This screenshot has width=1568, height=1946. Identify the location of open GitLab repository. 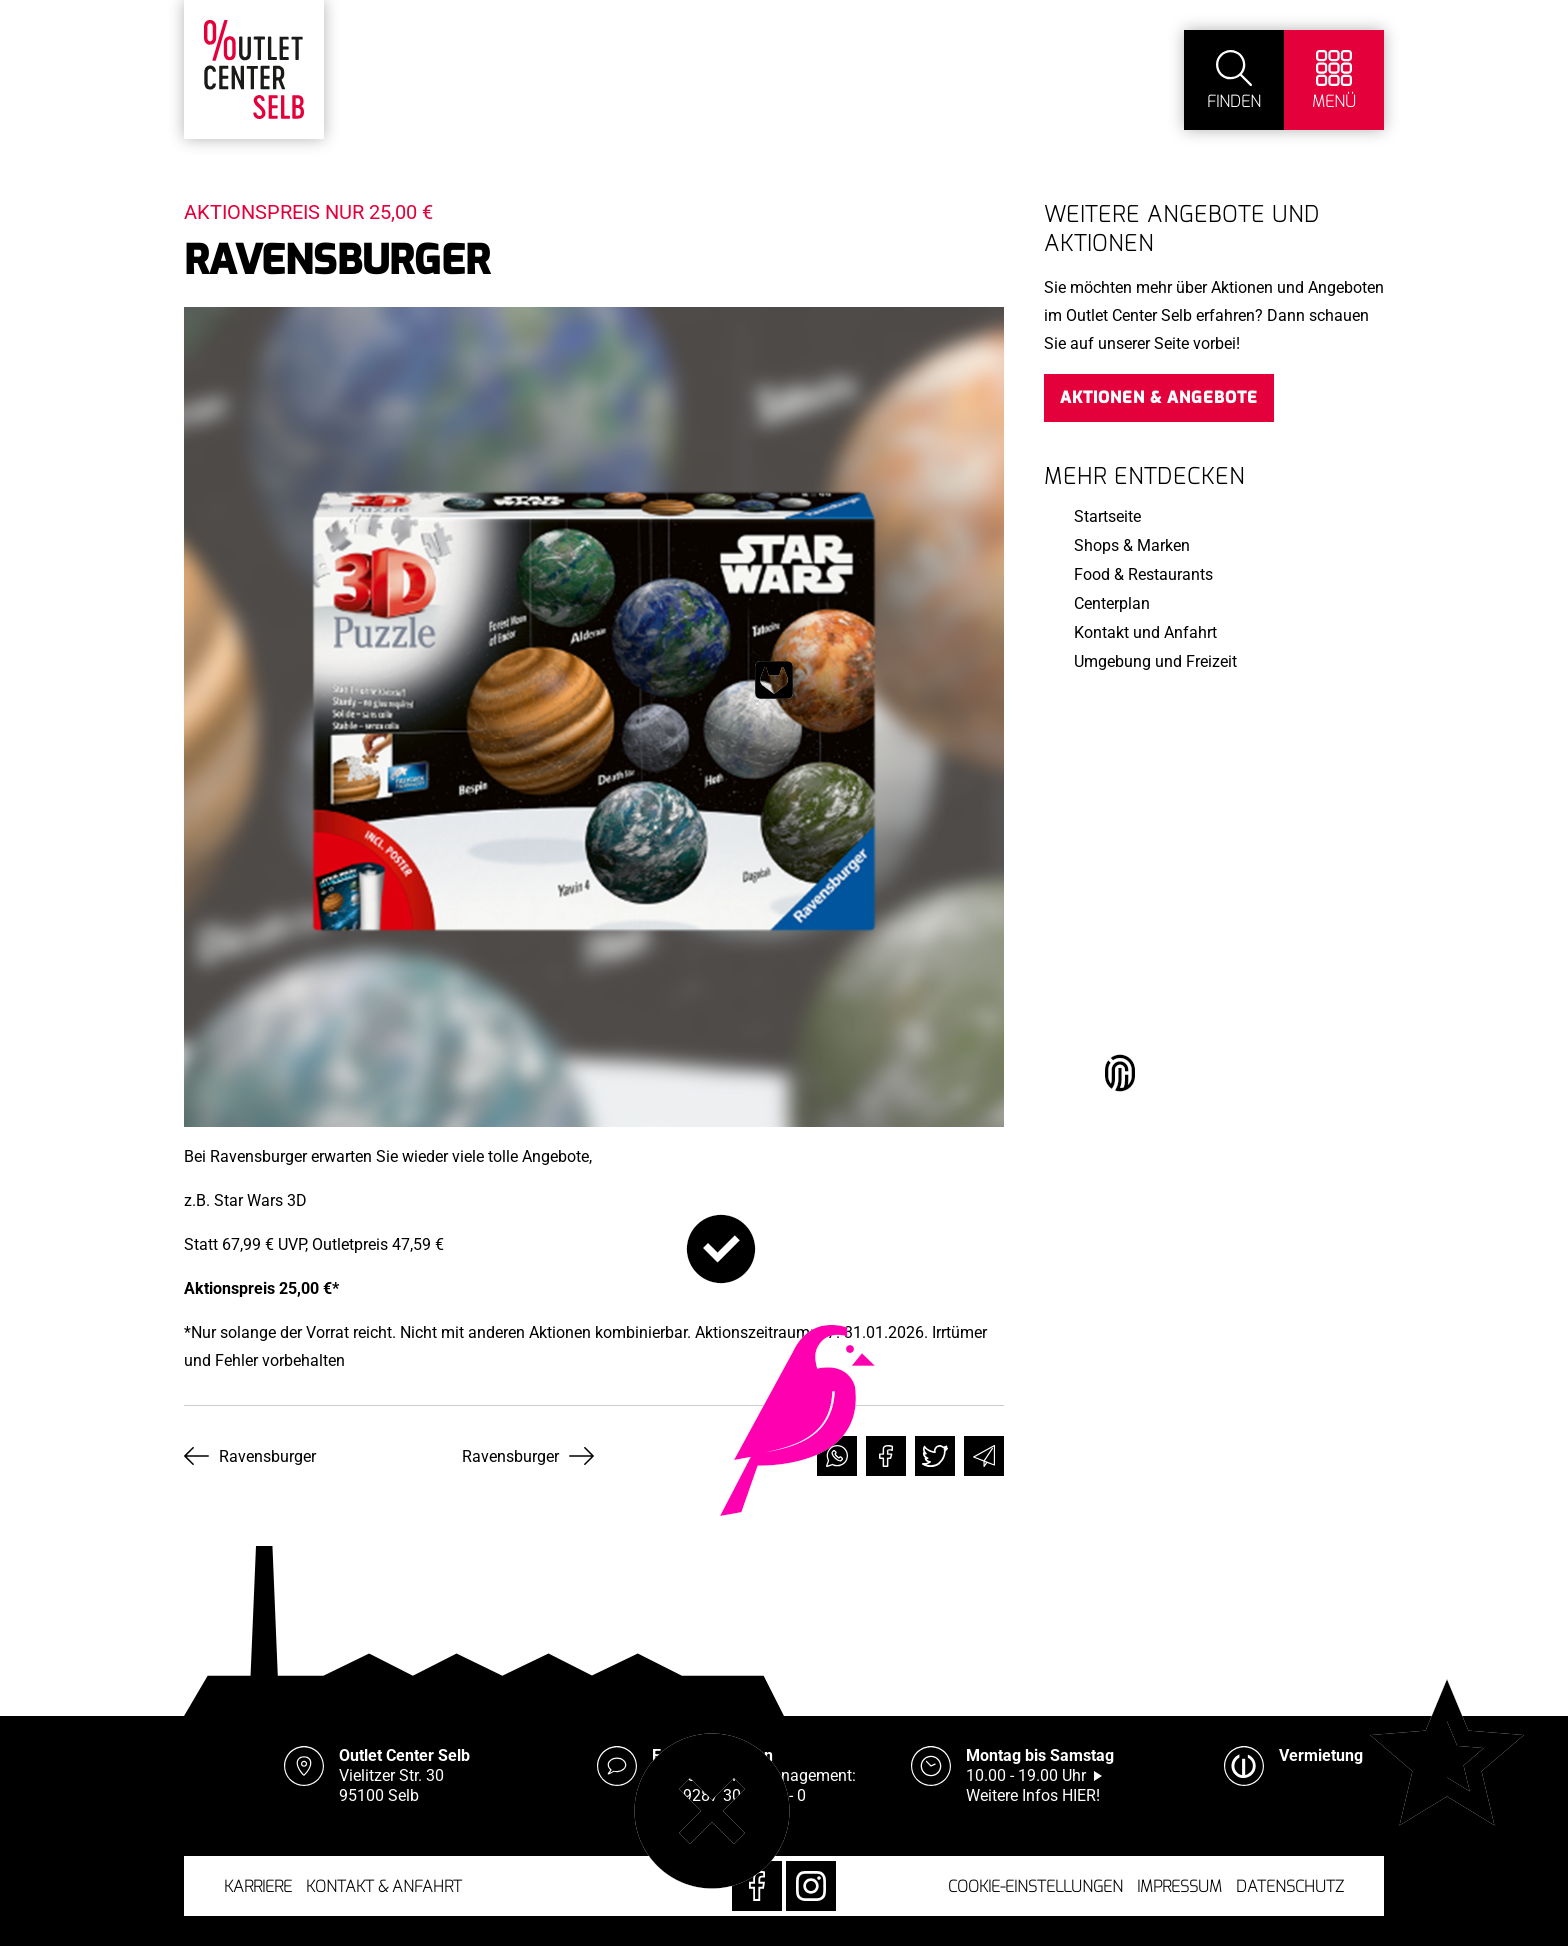
(774, 680).